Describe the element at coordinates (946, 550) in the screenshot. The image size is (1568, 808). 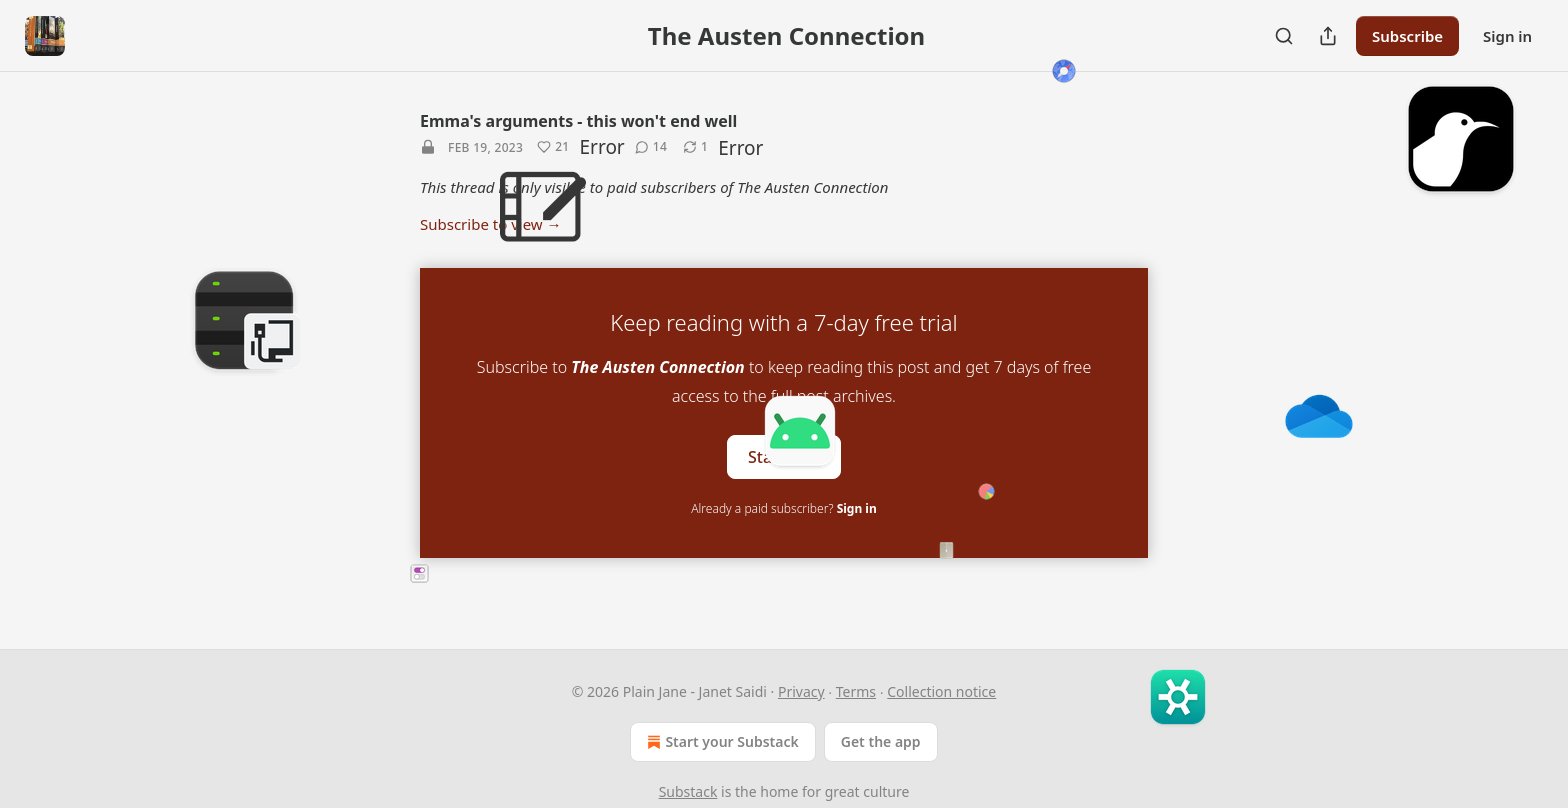
I see `open the archive manager application` at that location.